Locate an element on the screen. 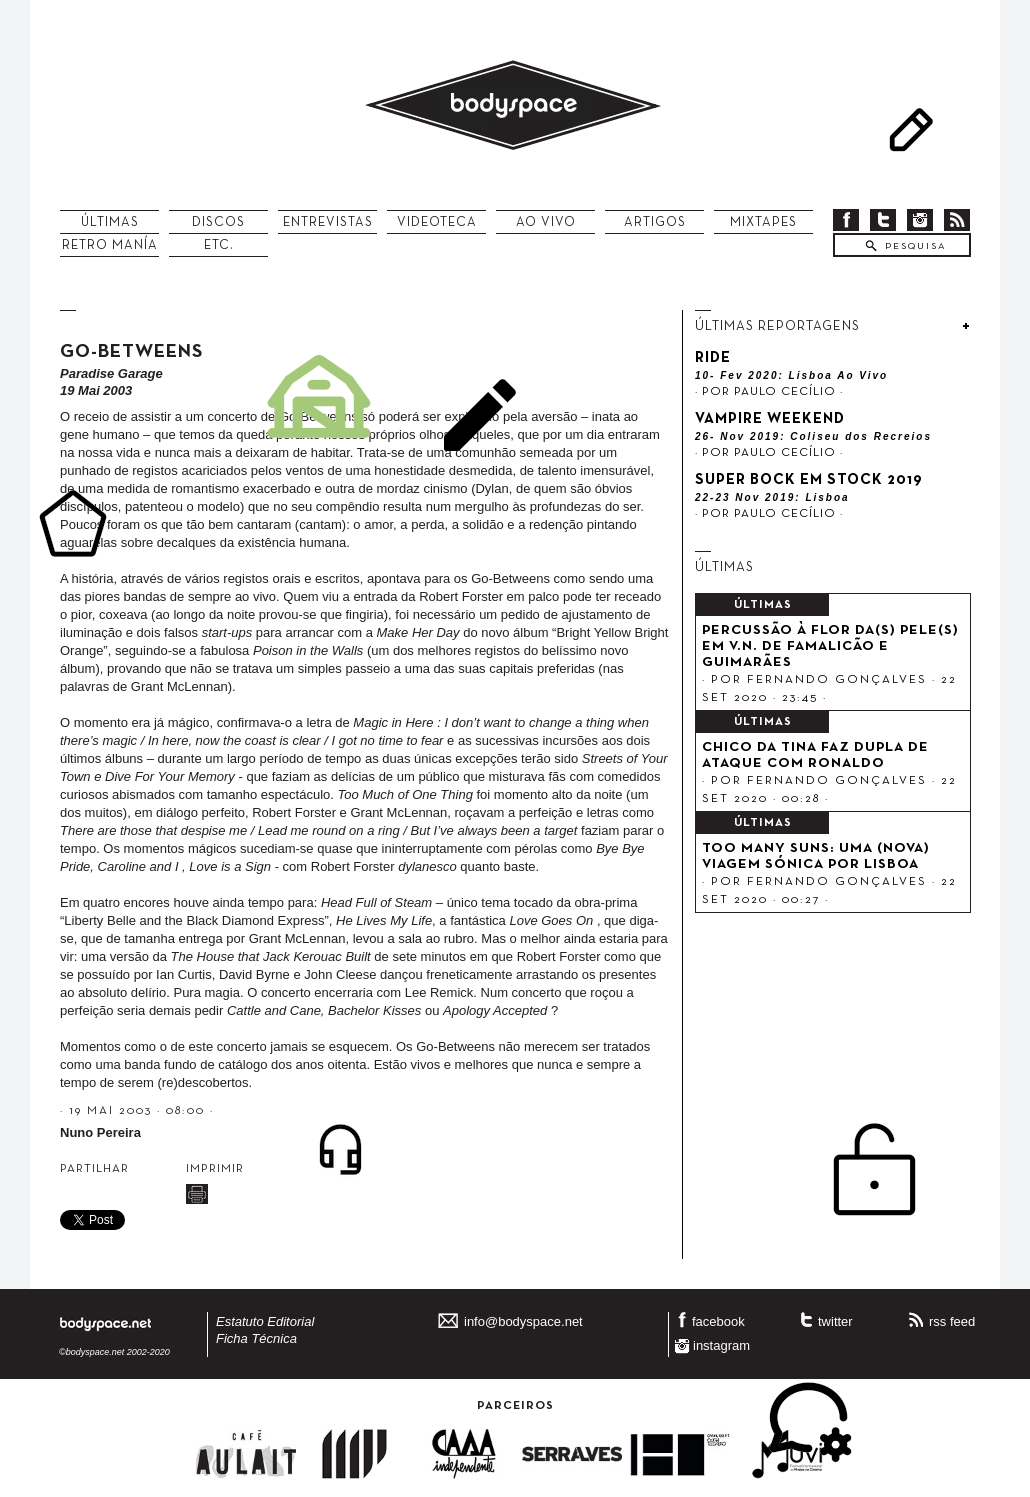  access farm or agricultural settings is located at coordinates (319, 403).